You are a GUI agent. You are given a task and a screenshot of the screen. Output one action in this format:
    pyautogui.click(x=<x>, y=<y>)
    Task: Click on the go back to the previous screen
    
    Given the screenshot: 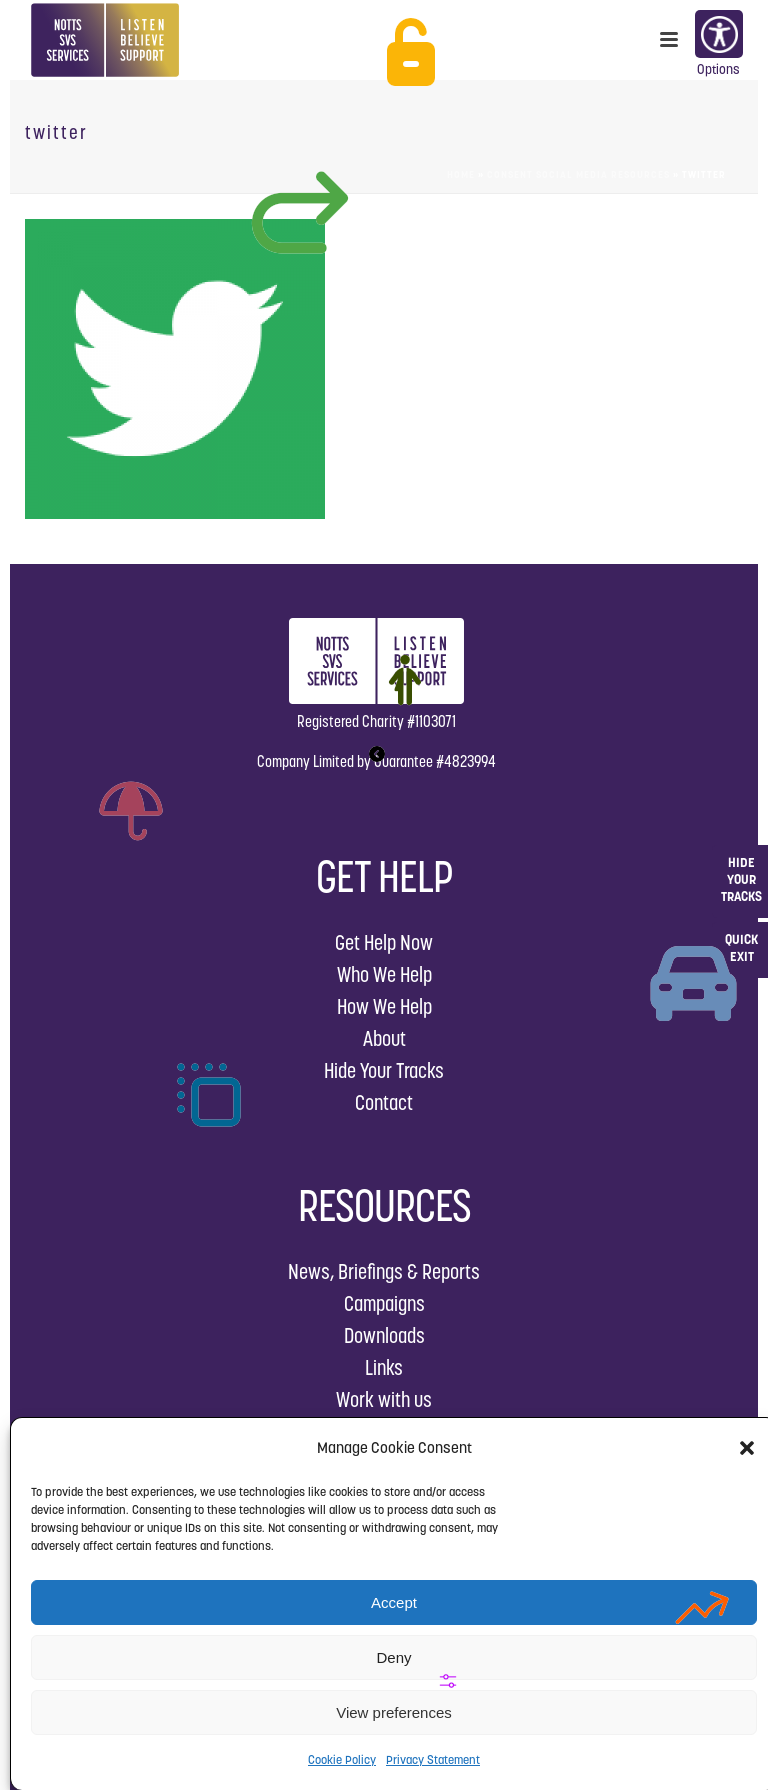 What is the action you would take?
    pyautogui.click(x=377, y=754)
    